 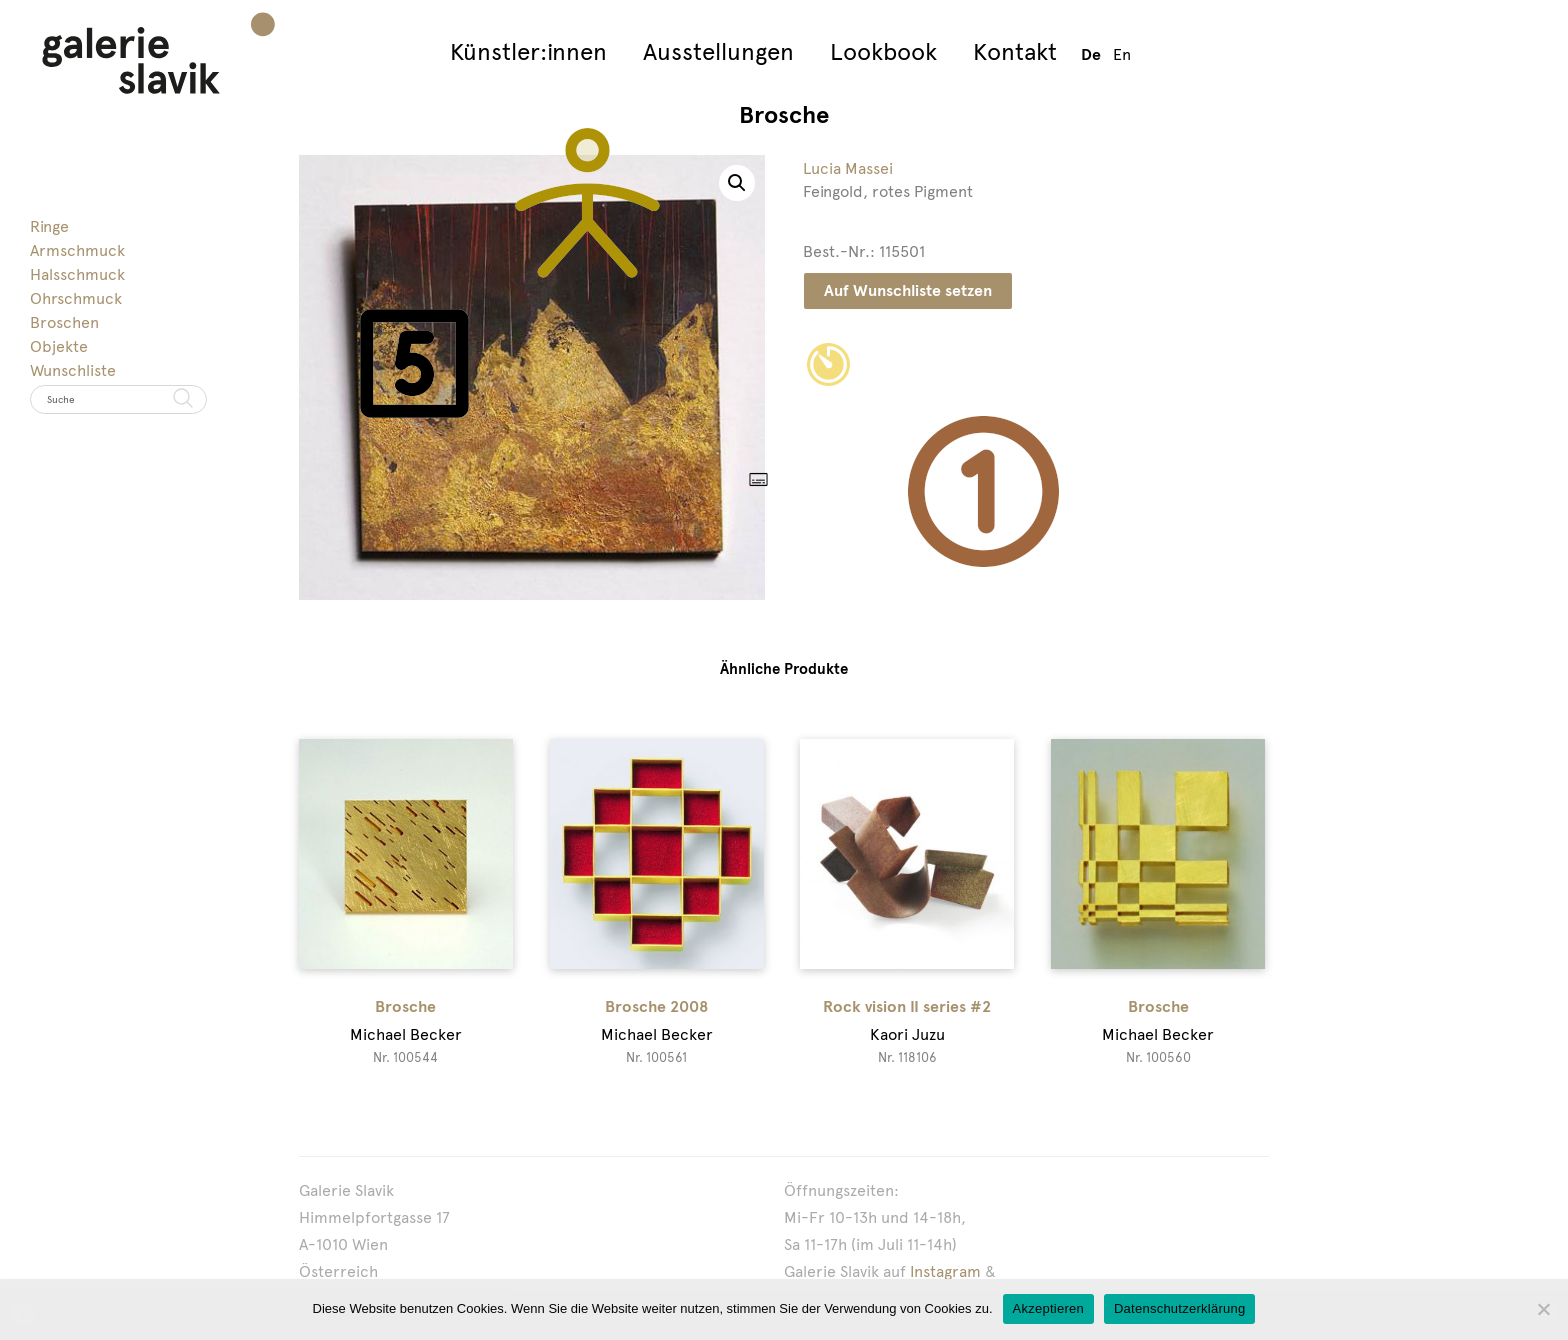 What do you see at coordinates (758, 479) in the screenshot?
I see `enable subtitles or closed captions` at bounding box center [758, 479].